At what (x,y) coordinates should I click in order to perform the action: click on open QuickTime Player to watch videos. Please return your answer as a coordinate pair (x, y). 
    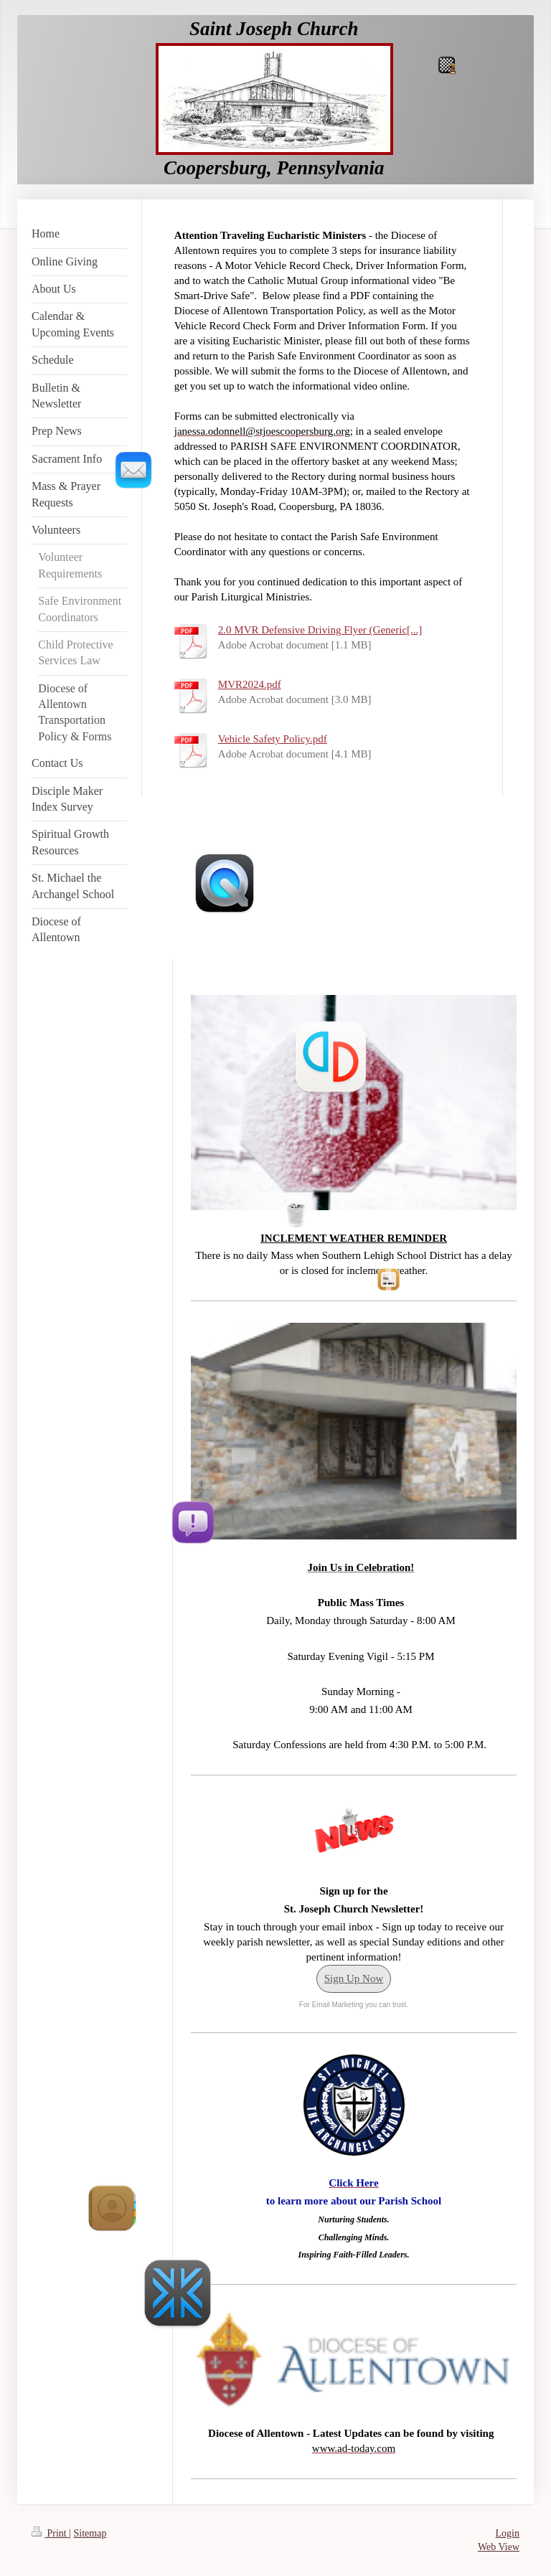
    Looking at the image, I should click on (225, 883).